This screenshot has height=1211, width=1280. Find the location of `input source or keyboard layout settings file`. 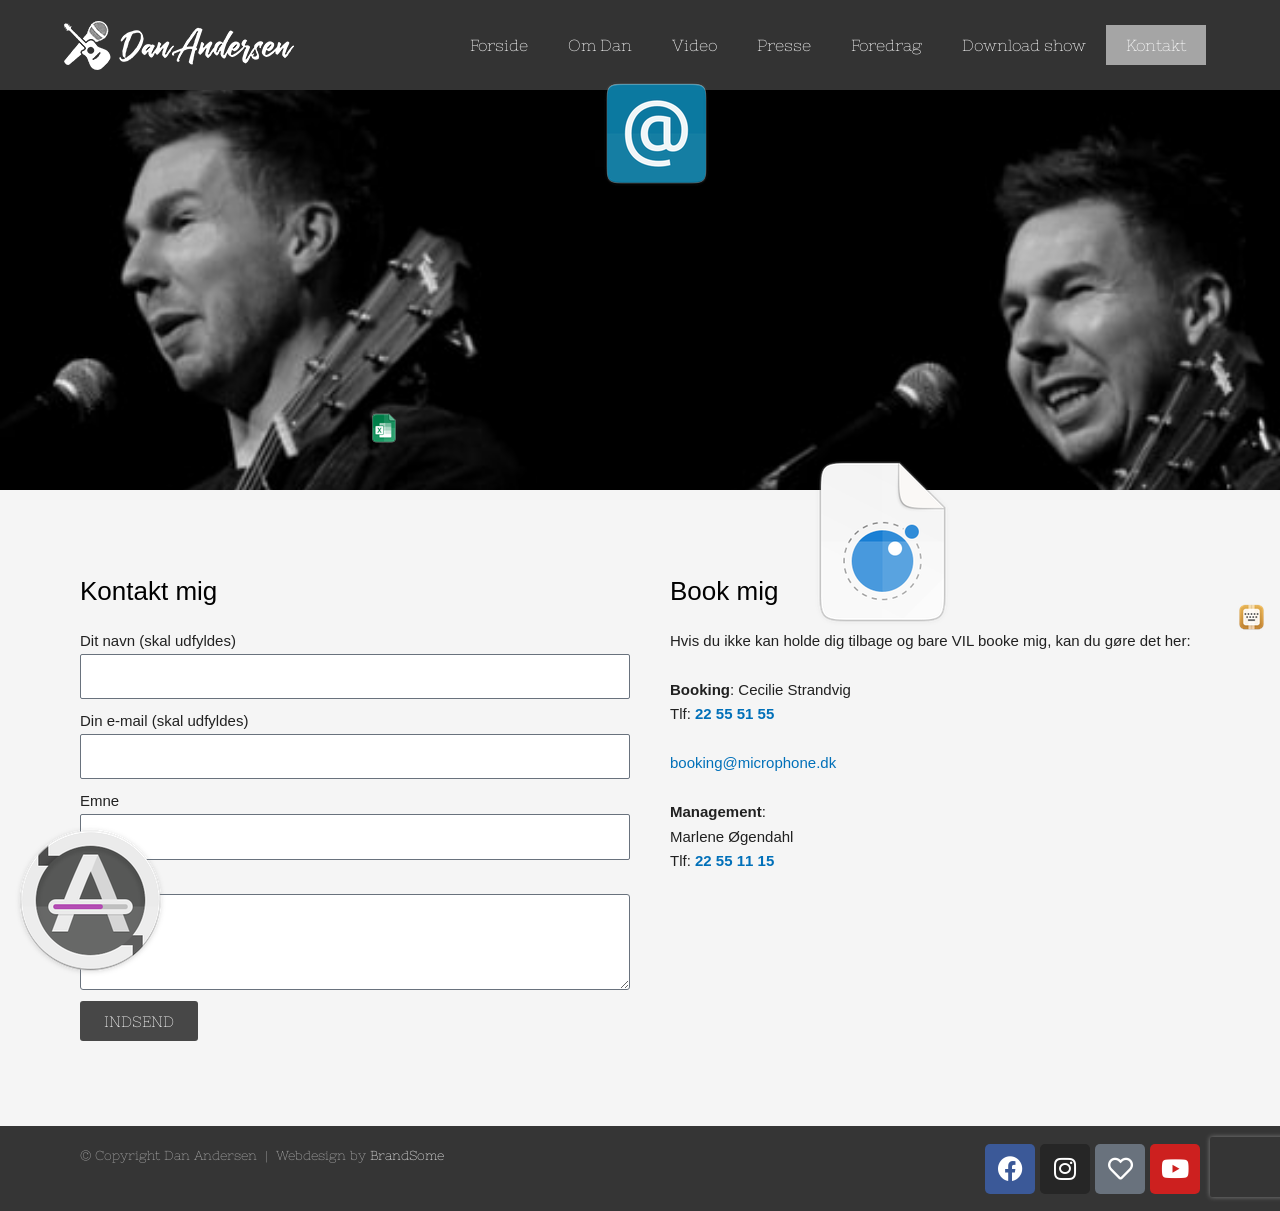

input source or keyboard layout settings file is located at coordinates (1251, 617).